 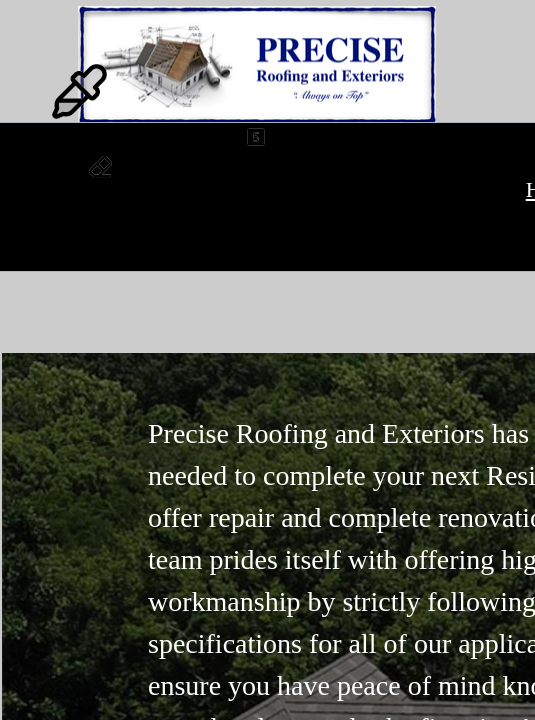 I want to click on erase or clear content, so click(x=100, y=166).